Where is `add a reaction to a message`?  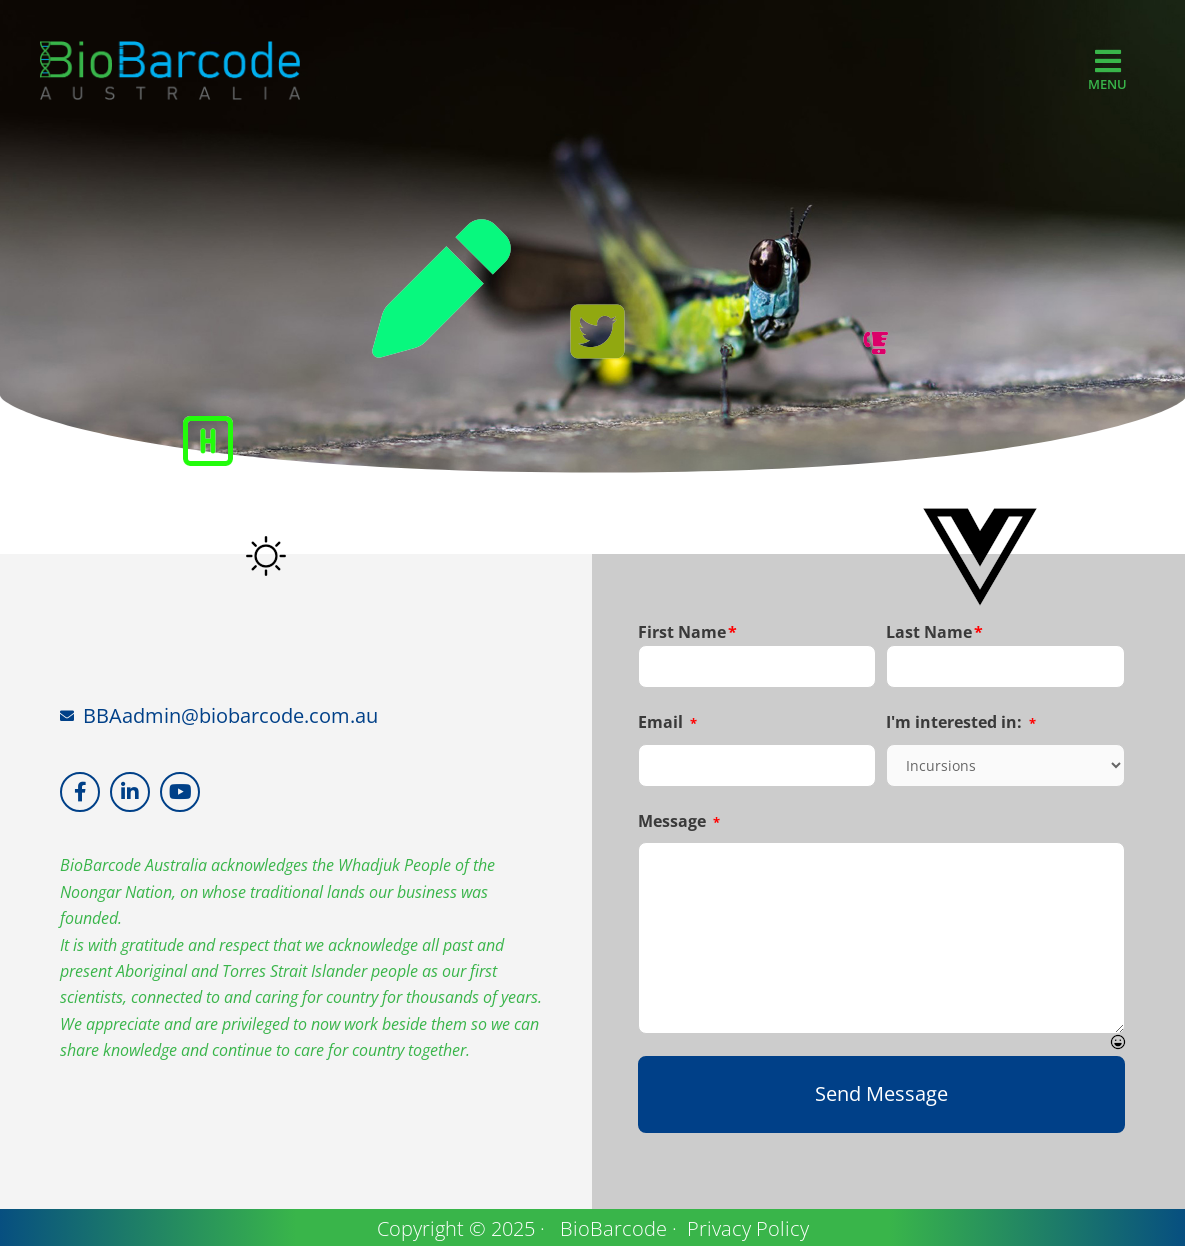 add a reaction to a message is located at coordinates (1118, 1042).